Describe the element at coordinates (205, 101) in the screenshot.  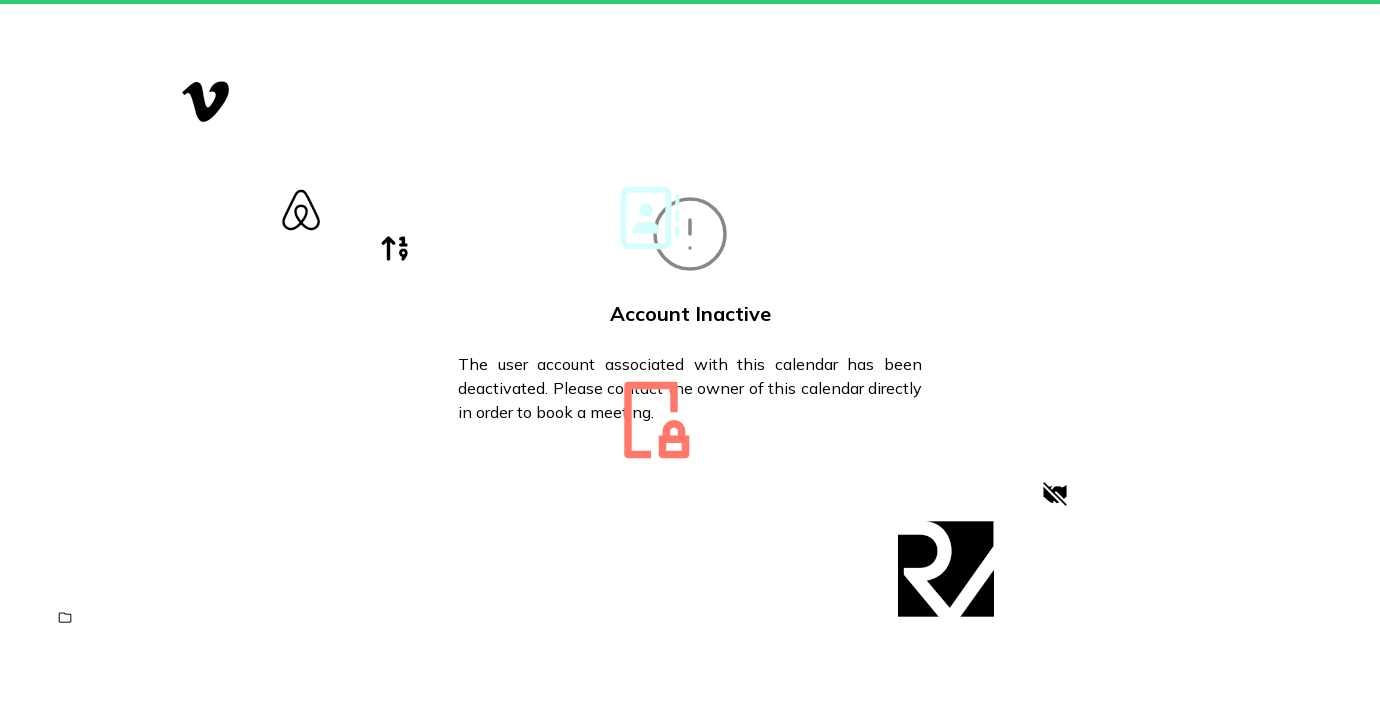
I see `open the Vimeo app` at that location.